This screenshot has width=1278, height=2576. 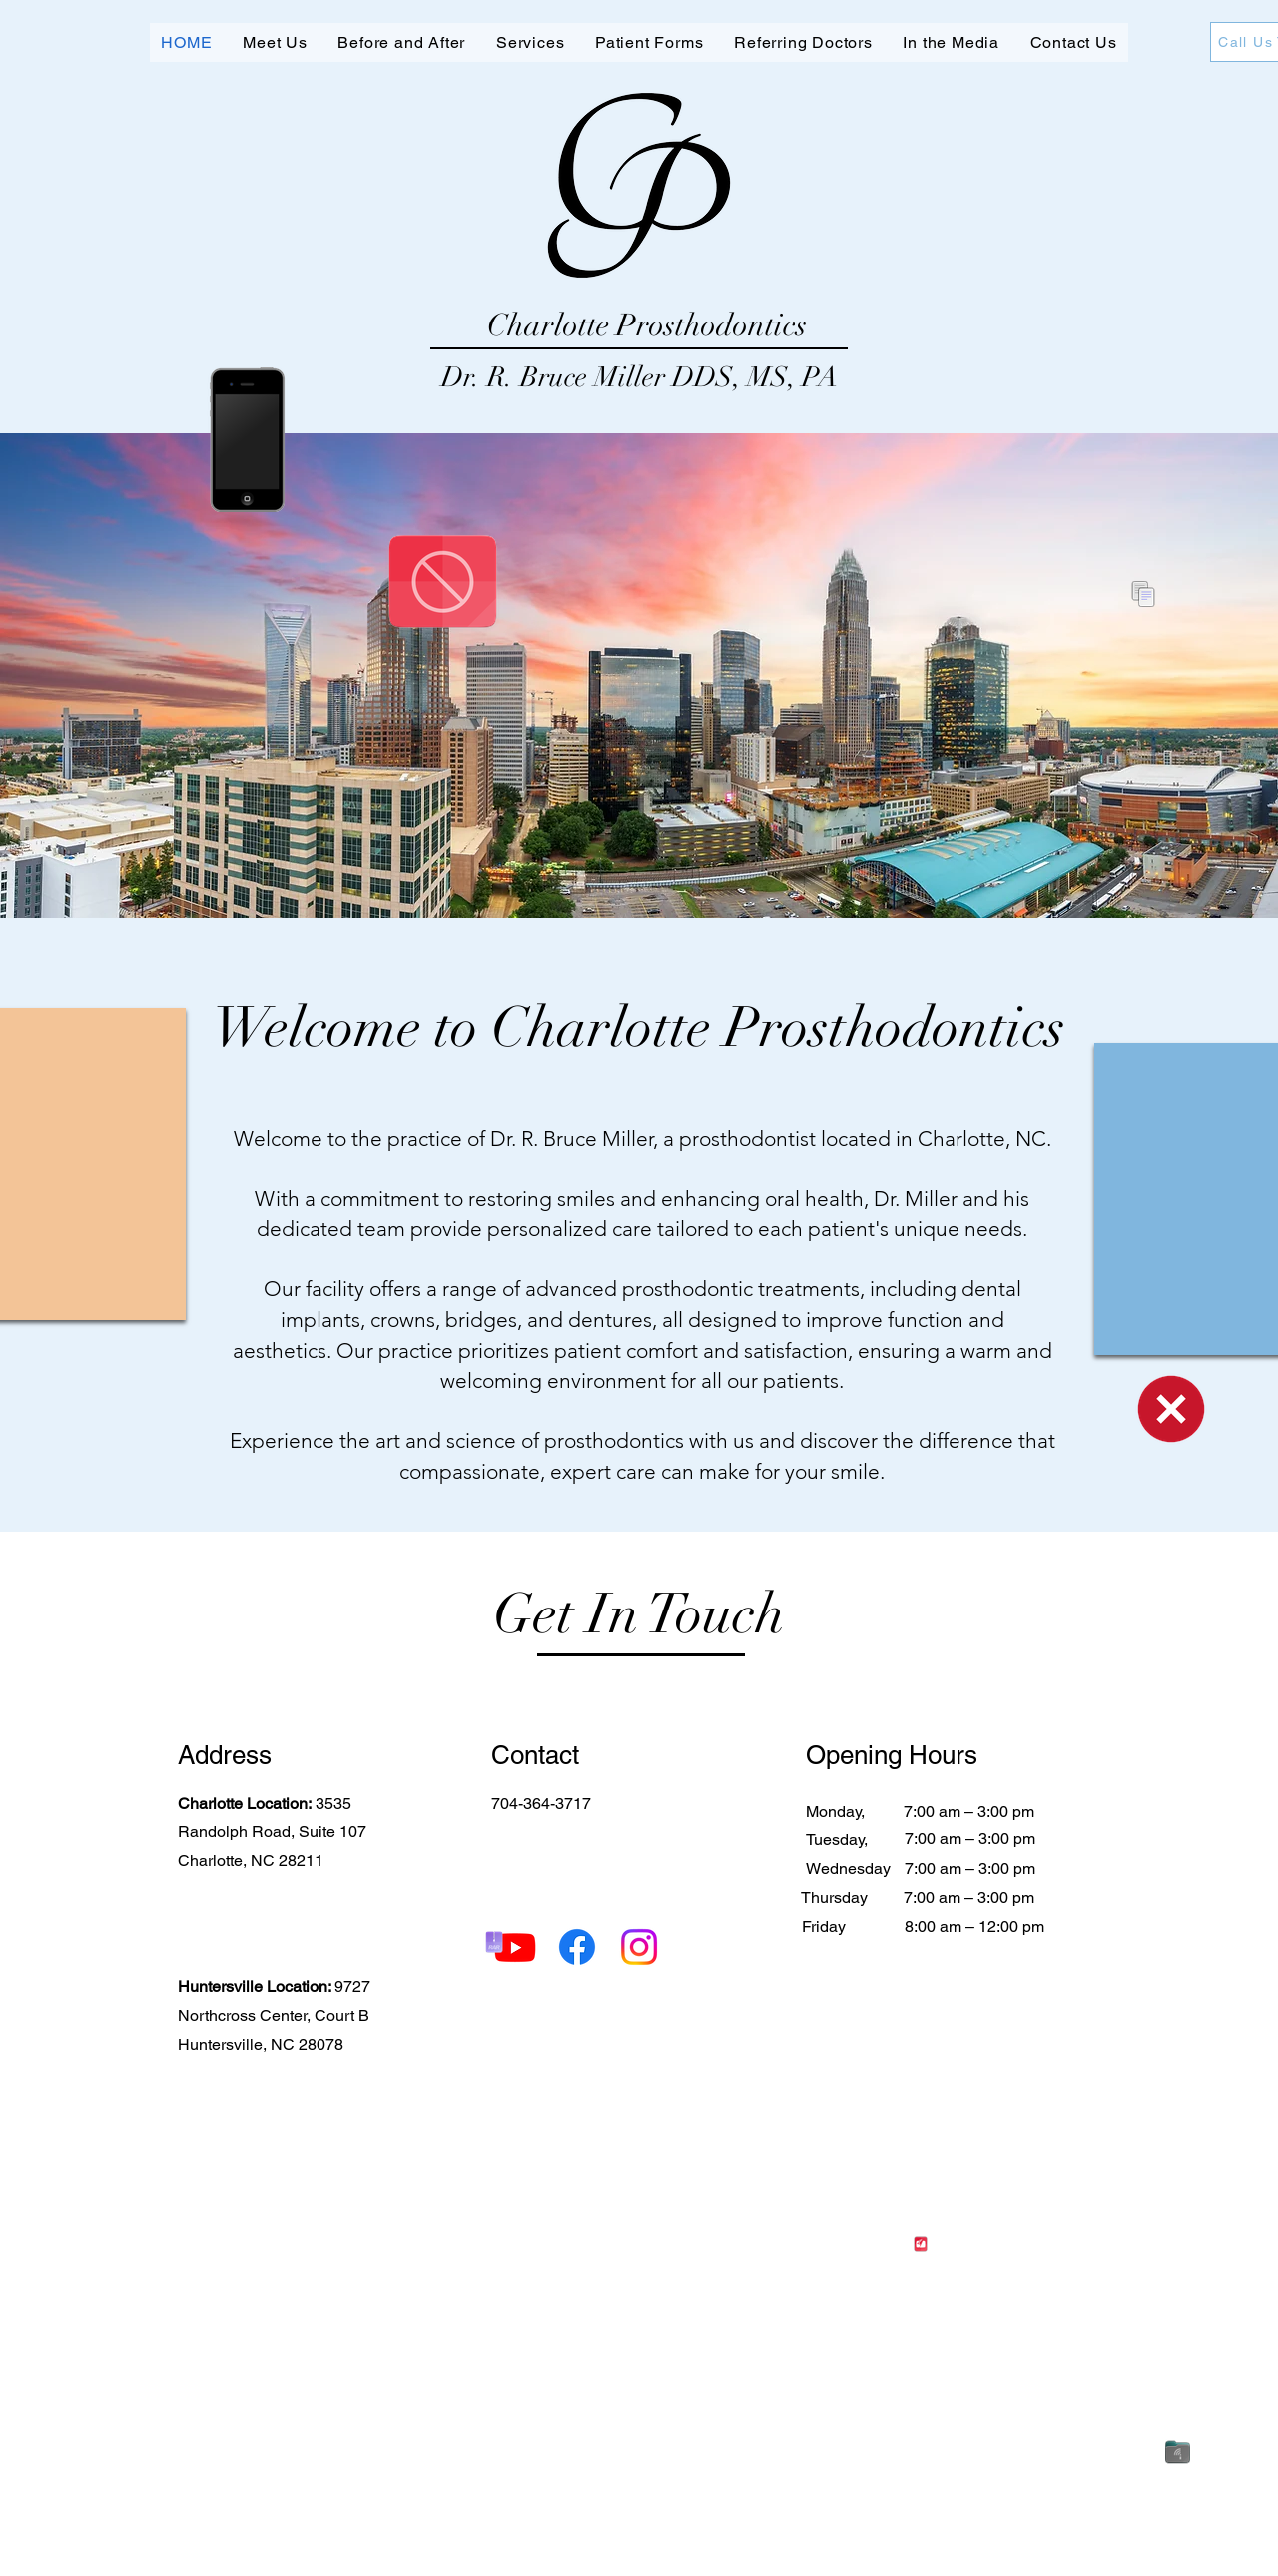 What do you see at coordinates (1177, 2451) in the screenshot?
I see `folder synced with insync cloud storage` at bounding box center [1177, 2451].